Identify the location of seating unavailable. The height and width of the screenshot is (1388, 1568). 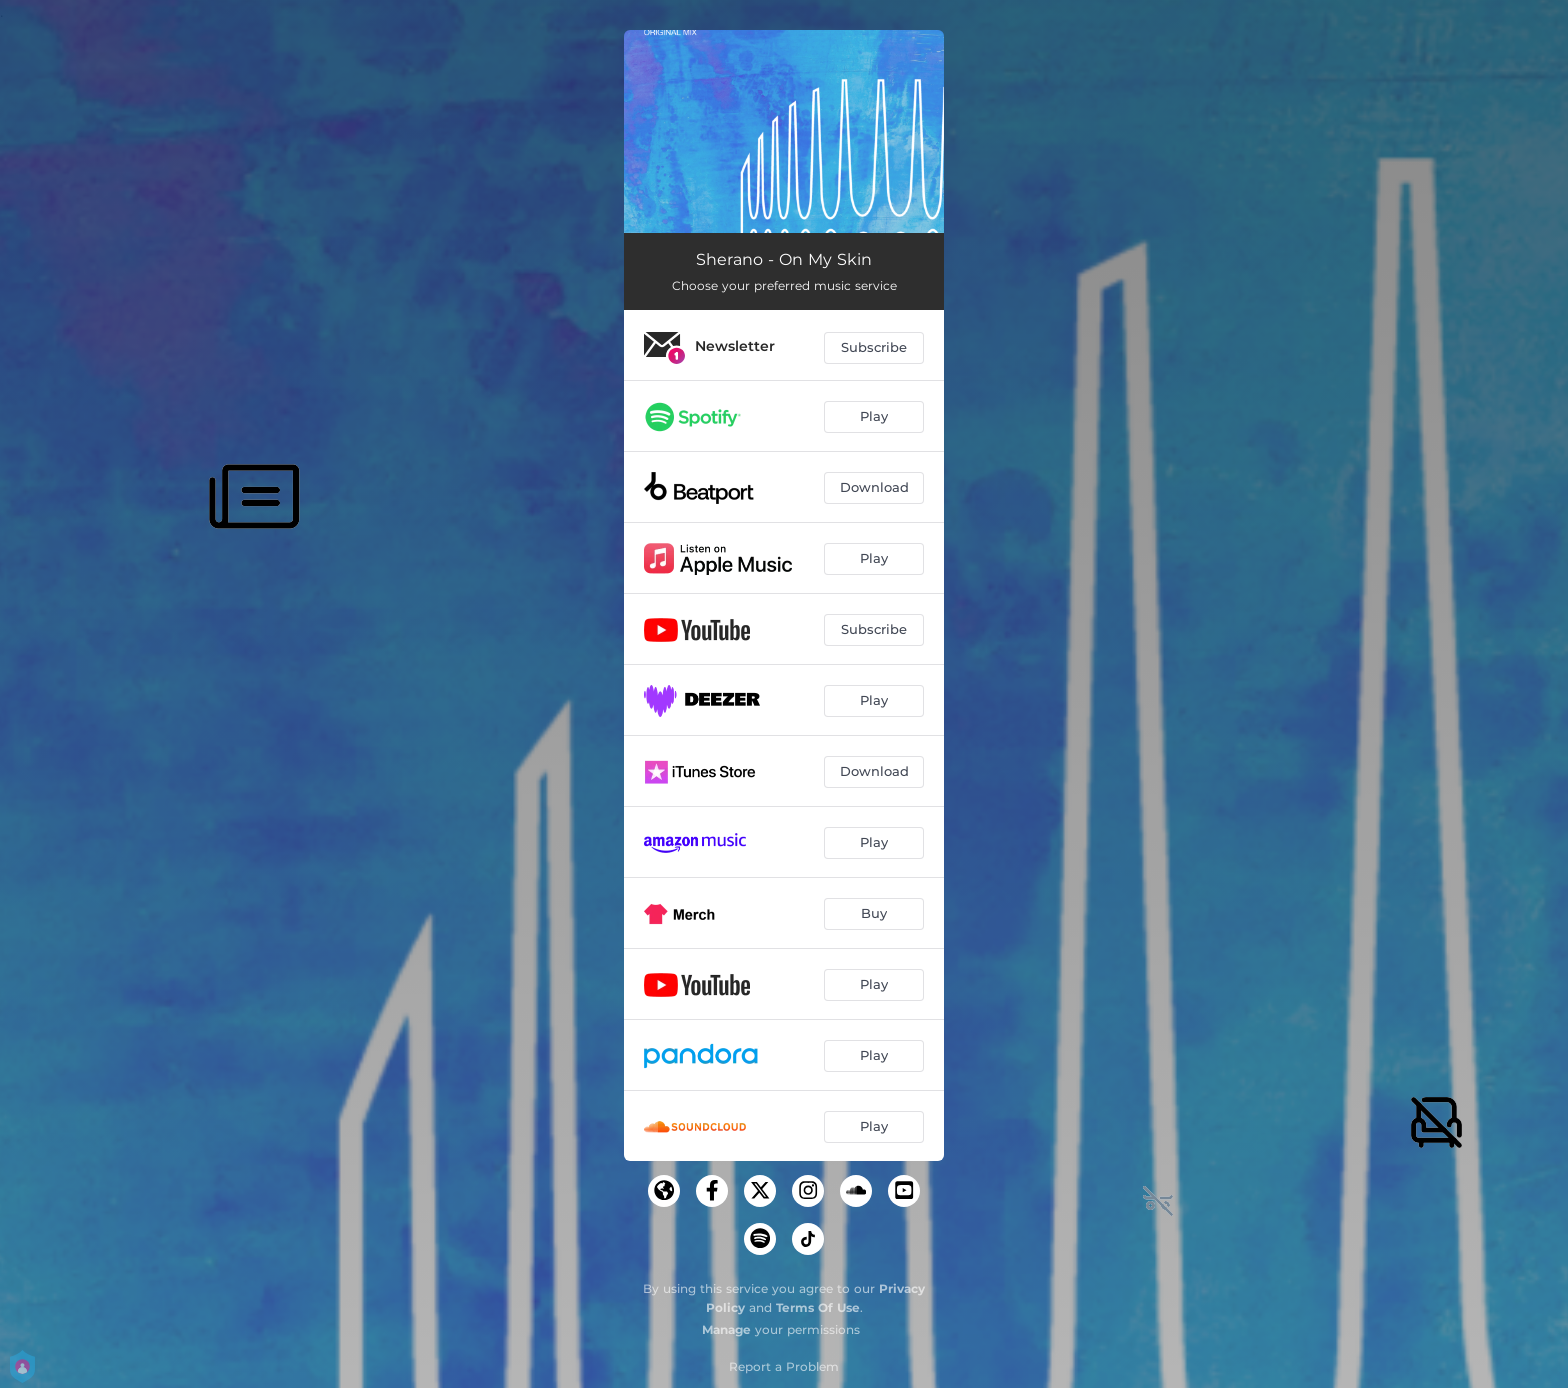
(1436, 1122).